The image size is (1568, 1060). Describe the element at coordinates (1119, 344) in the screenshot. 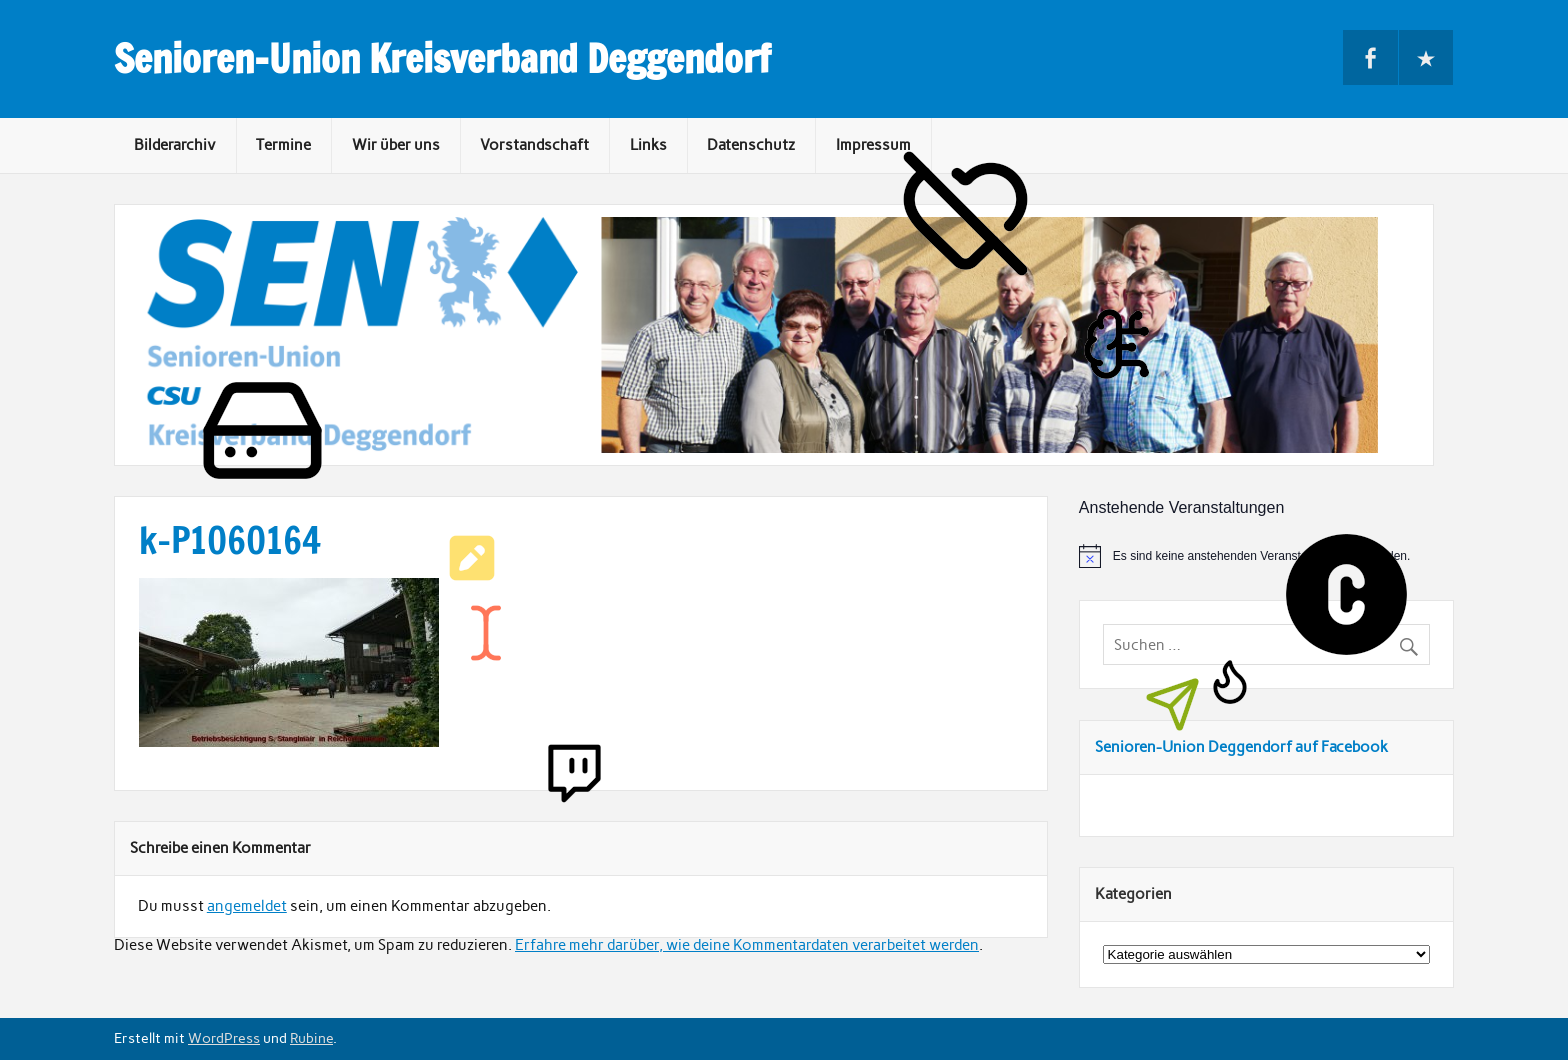

I see `access AI or machine learning features` at that location.